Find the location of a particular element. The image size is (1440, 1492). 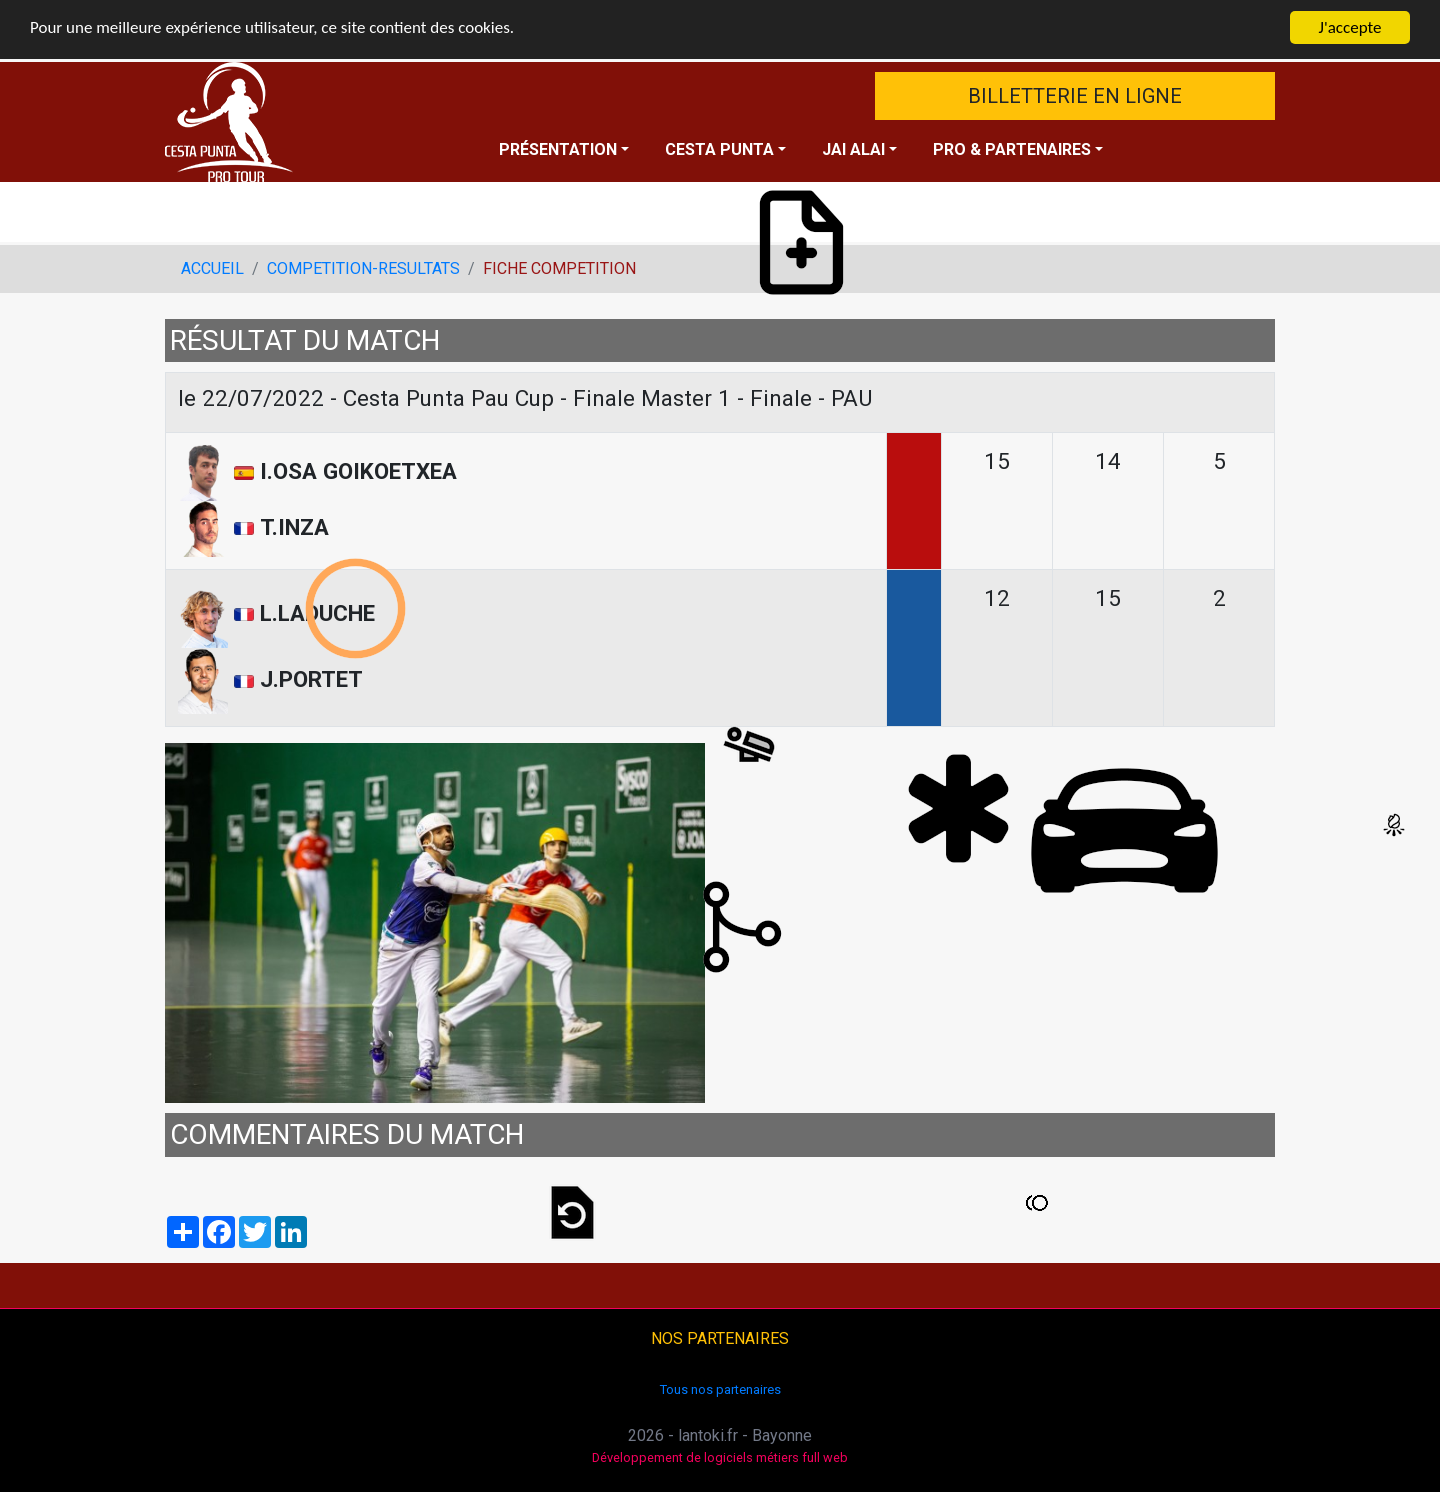

unselected radio button option is located at coordinates (355, 608).